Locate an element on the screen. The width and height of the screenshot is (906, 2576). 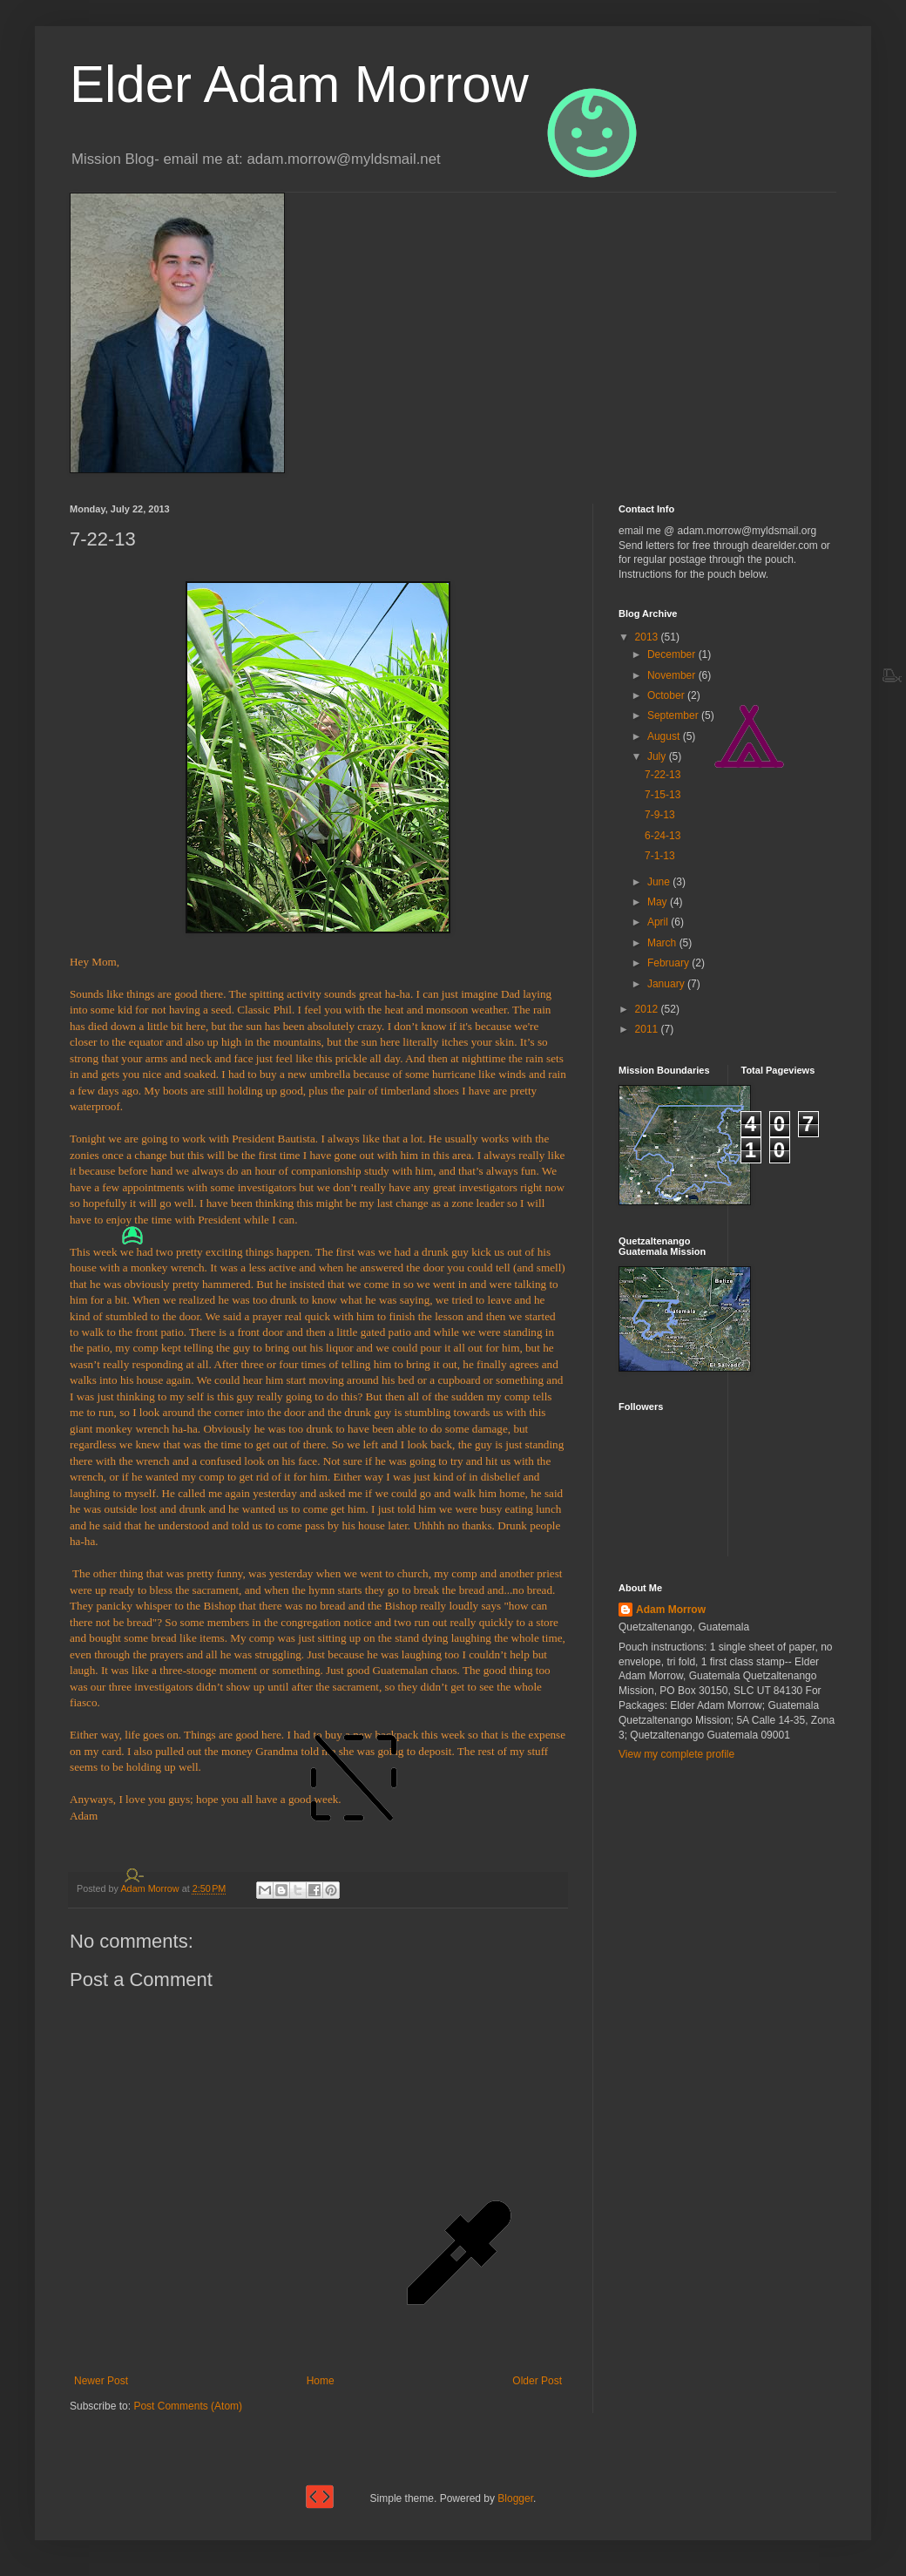
remove a user or contact is located at coordinates (133, 1875).